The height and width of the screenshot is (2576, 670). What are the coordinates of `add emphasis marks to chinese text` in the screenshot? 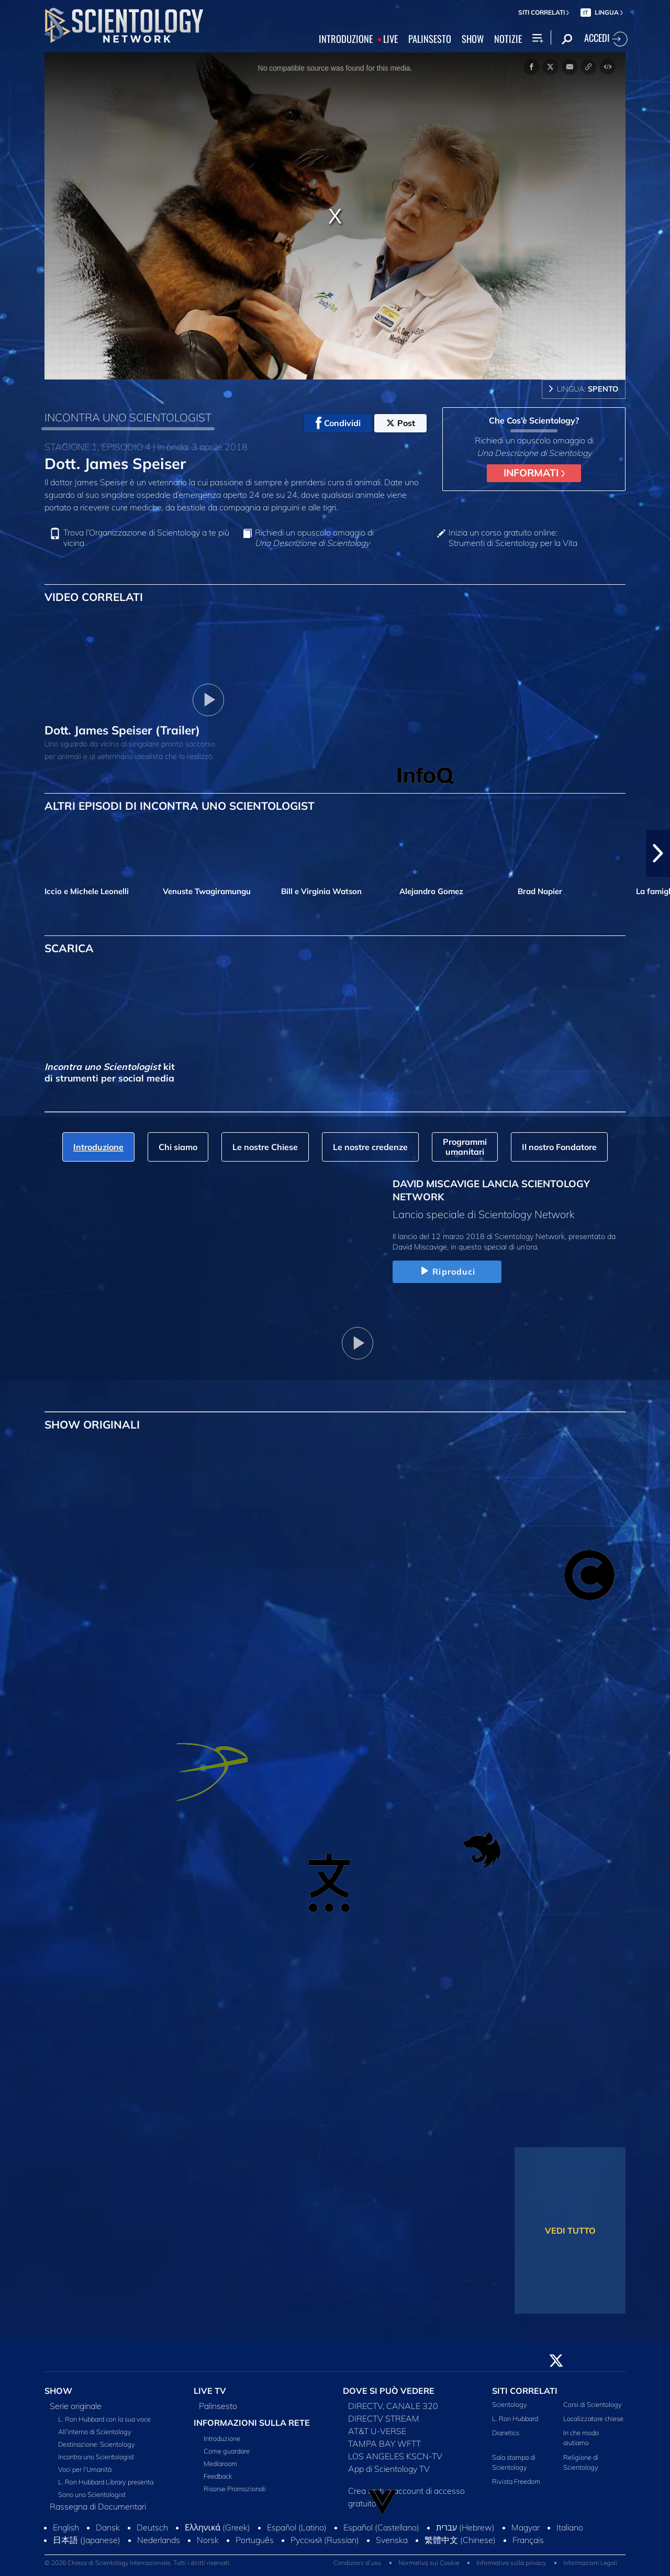 It's located at (329, 1883).